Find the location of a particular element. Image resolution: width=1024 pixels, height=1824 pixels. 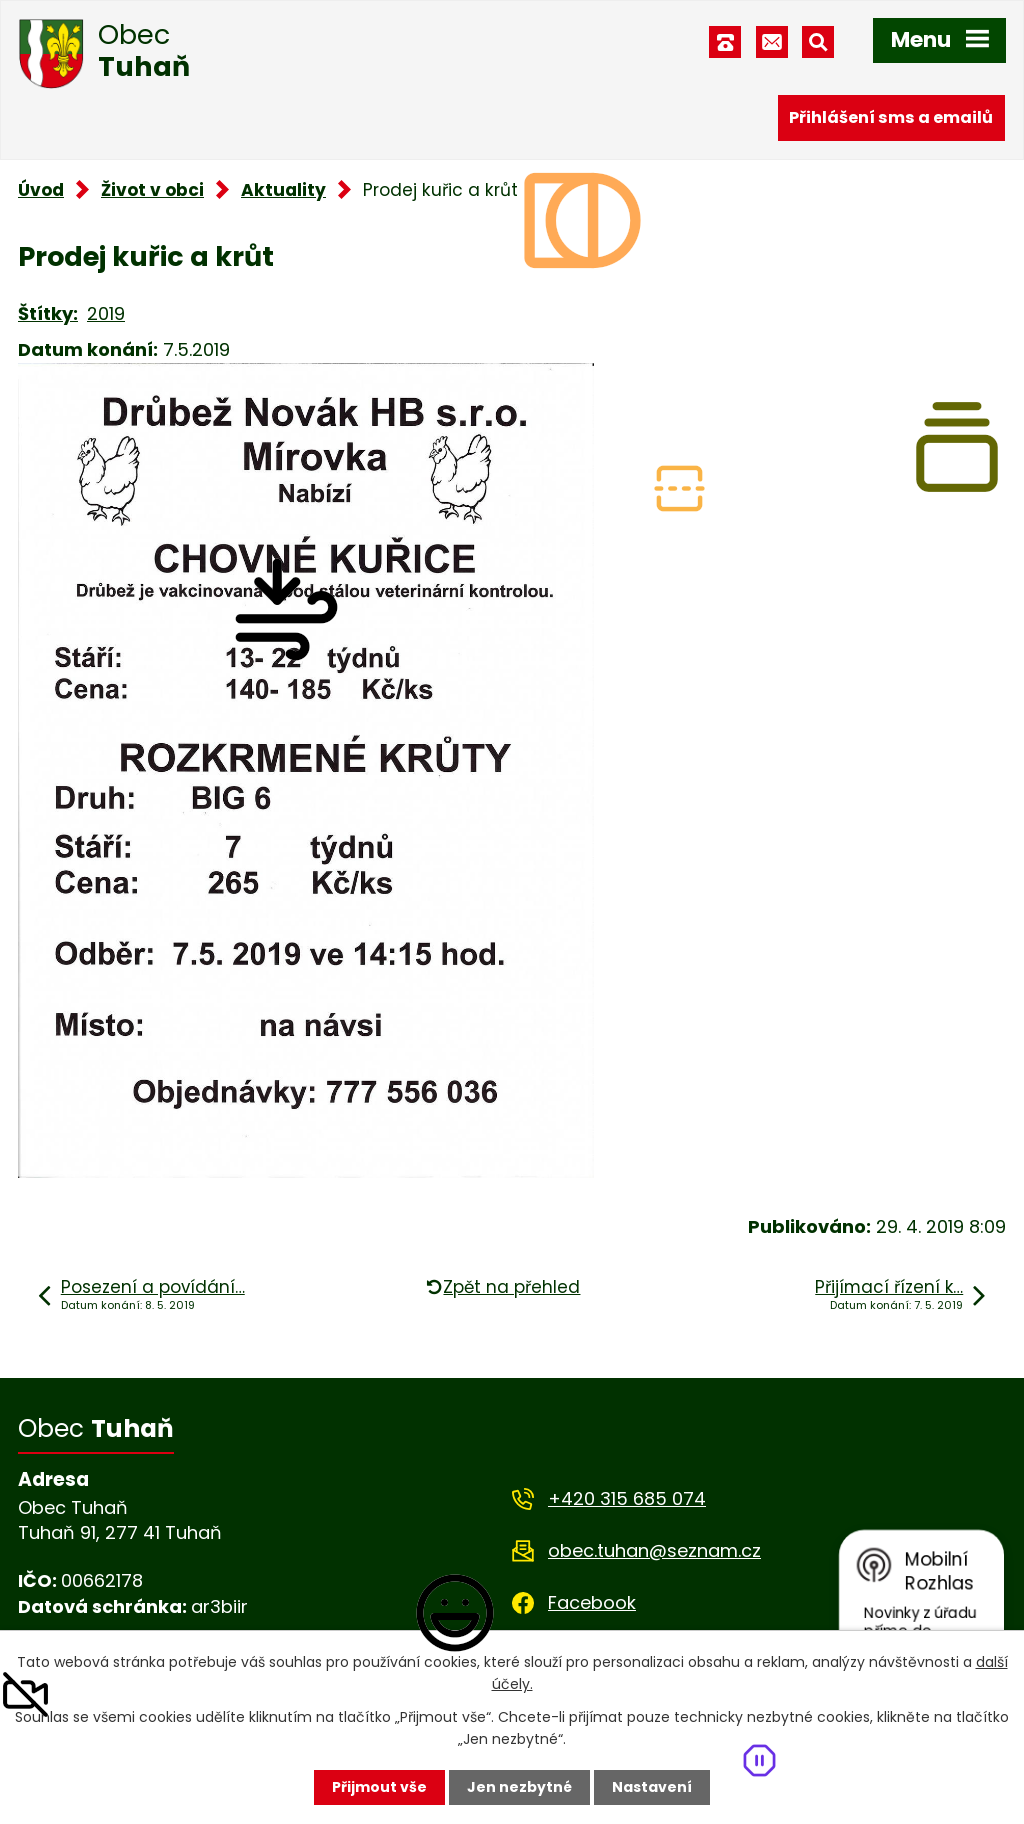

view stacked cards or layers is located at coordinates (957, 447).